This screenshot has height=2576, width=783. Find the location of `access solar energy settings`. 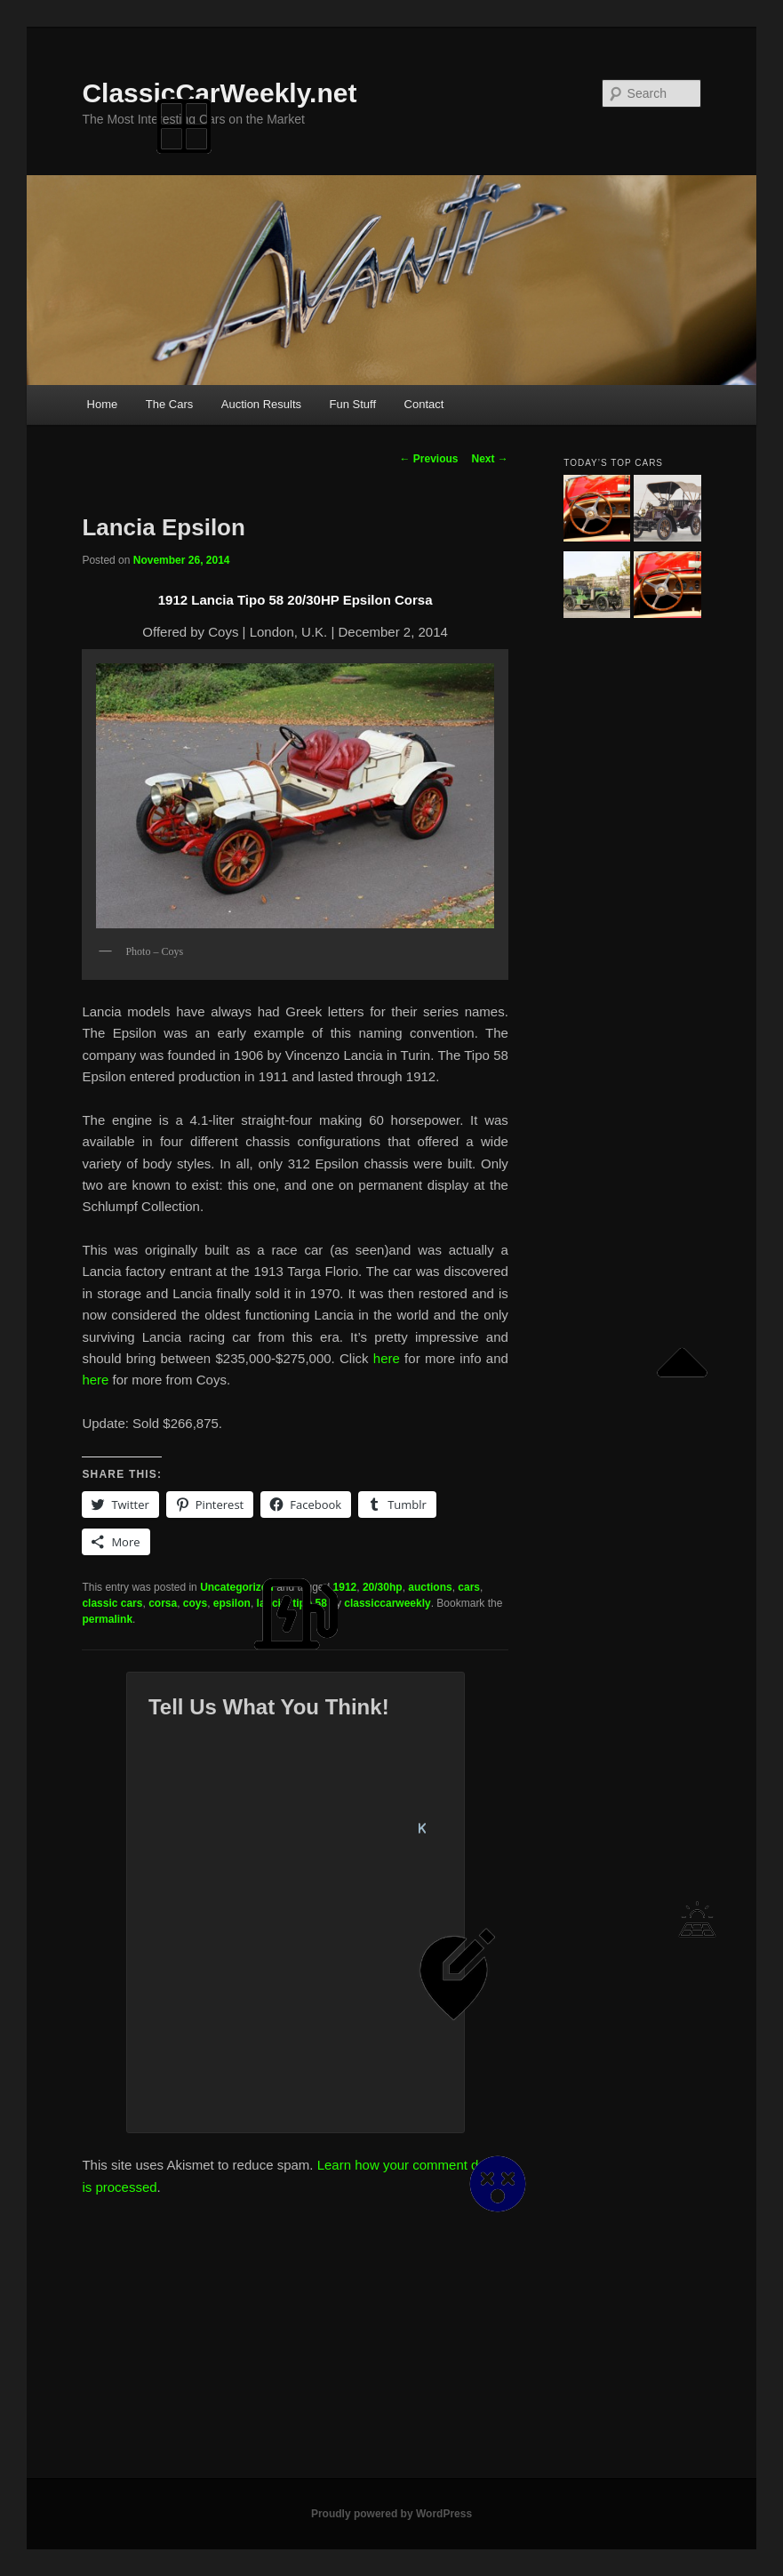

access solar energy settings is located at coordinates (697, 1921).